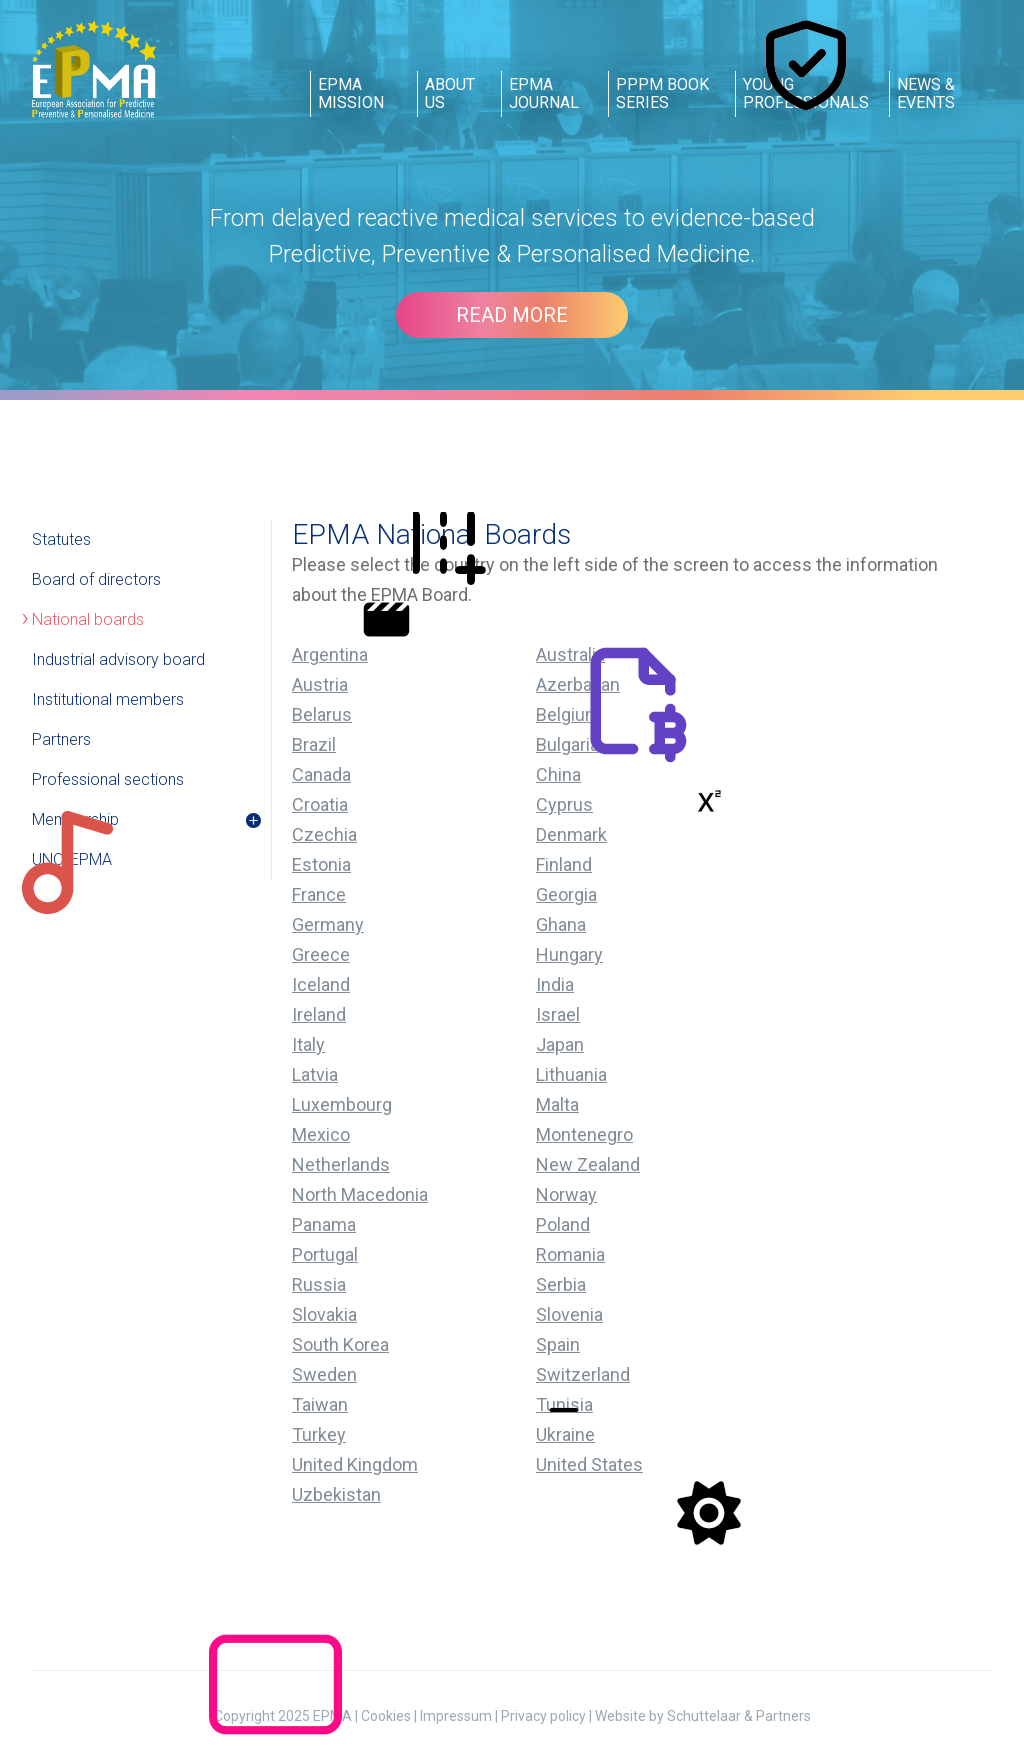 The height and width of the screenshot is (1761, 1024). Describe the element at coordinates (275, 1684) in the screenshot. I see `switch to landscape tablet view` at that location.